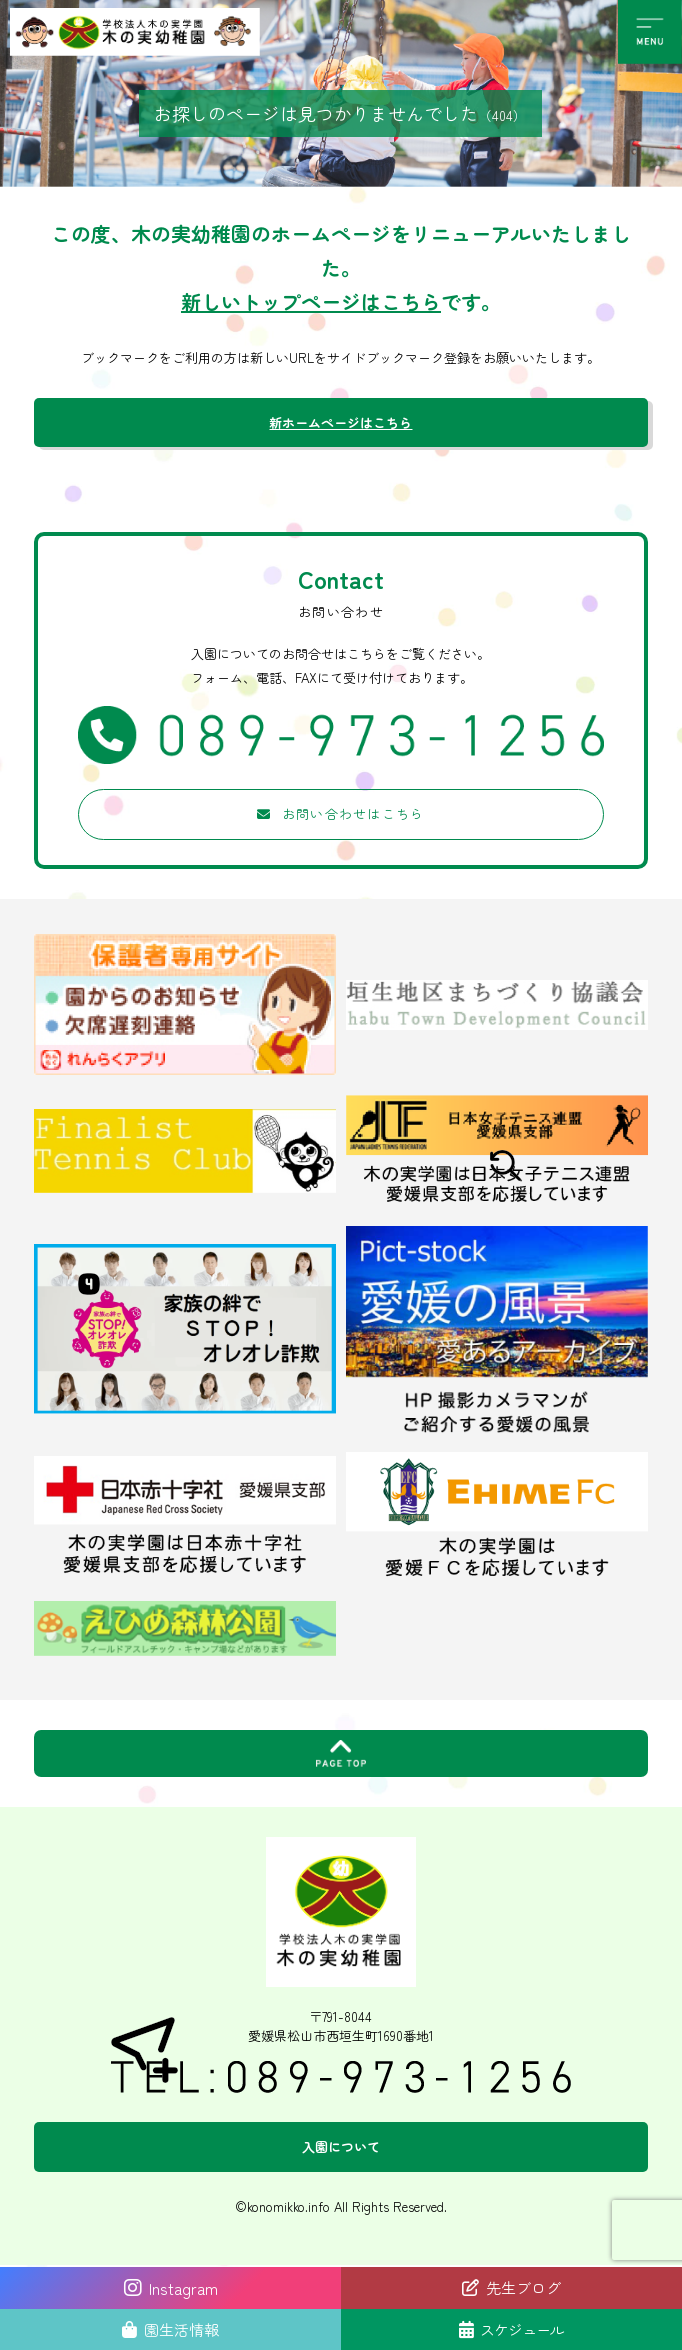 Image resolution: width=682 pixels, height=2350 pixels. Describe the element at coordinates (505, 1165) in the screenshot. I see `reset zoom to default level` at that location.